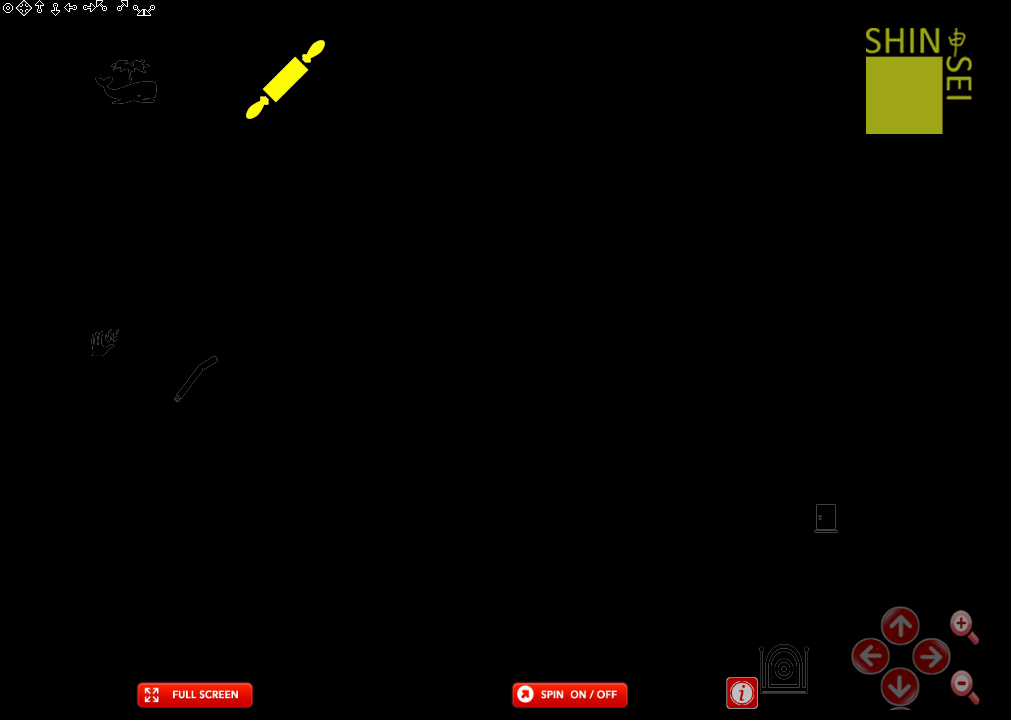 The height and width of the screenshot is (720, 1011). Describe the element at coordinates (105, 342) in the screenshot. I see `cast a fire spell or ability` at that location.